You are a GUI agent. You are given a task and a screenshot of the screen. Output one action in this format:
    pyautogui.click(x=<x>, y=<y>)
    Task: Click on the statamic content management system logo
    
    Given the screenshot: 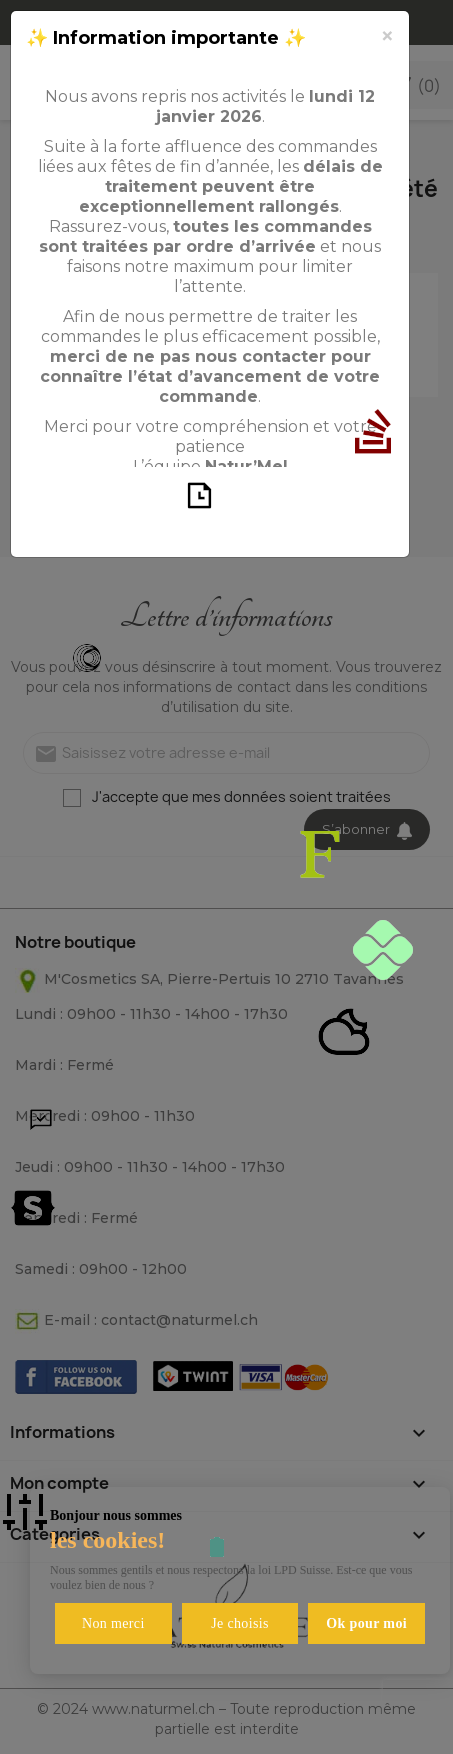 What is the action you would take?
    pyautogui.click(x=33, y=1208)
    